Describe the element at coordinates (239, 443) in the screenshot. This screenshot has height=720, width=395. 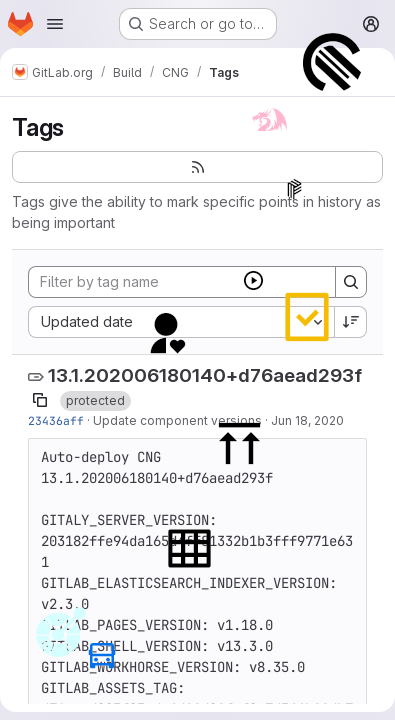
I see `align selected content to the top edge` at that location.